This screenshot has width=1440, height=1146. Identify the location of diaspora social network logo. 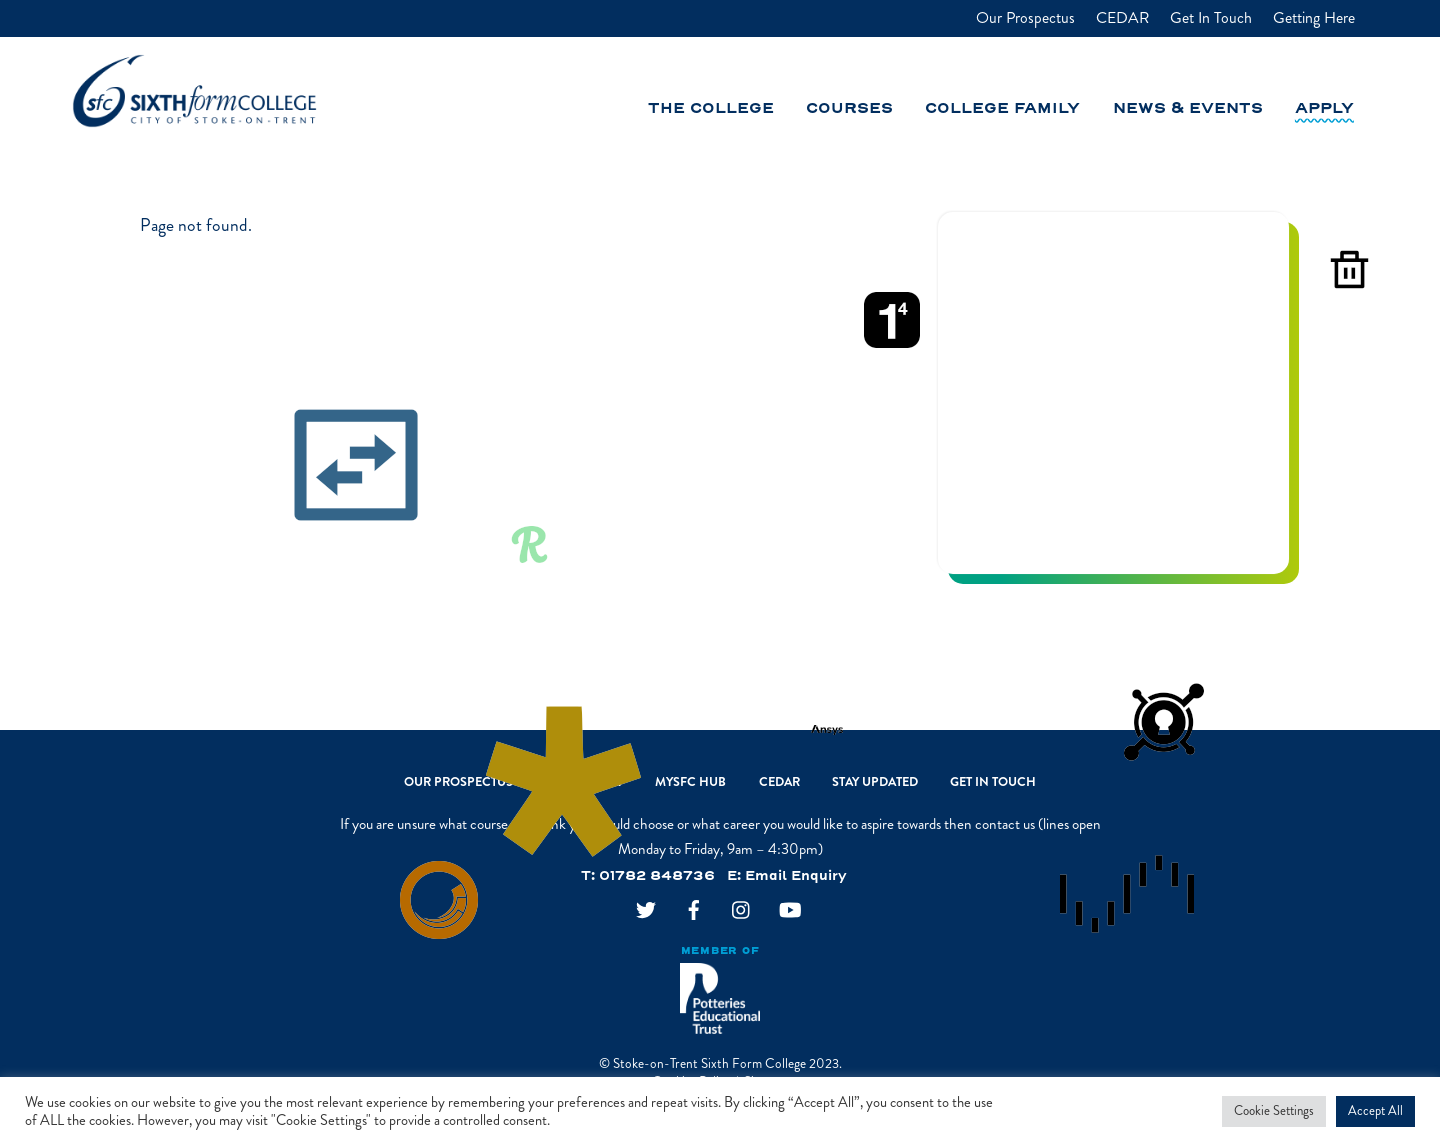
(563, 781).